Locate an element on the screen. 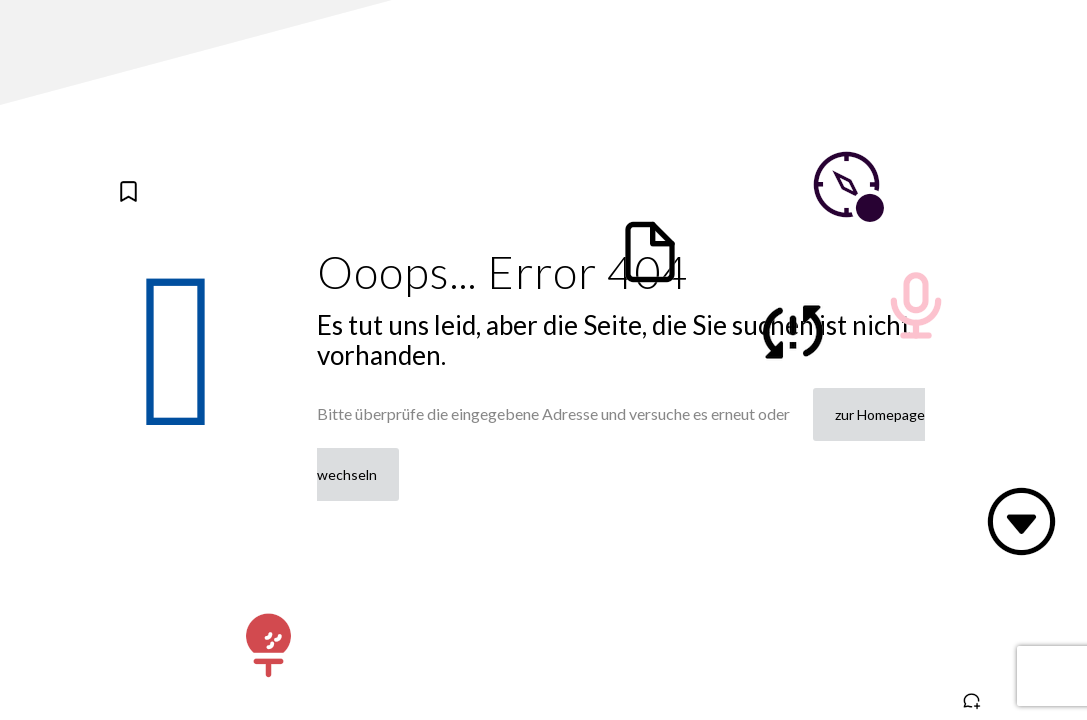  save this item for later is located at coordinates (128, 191).